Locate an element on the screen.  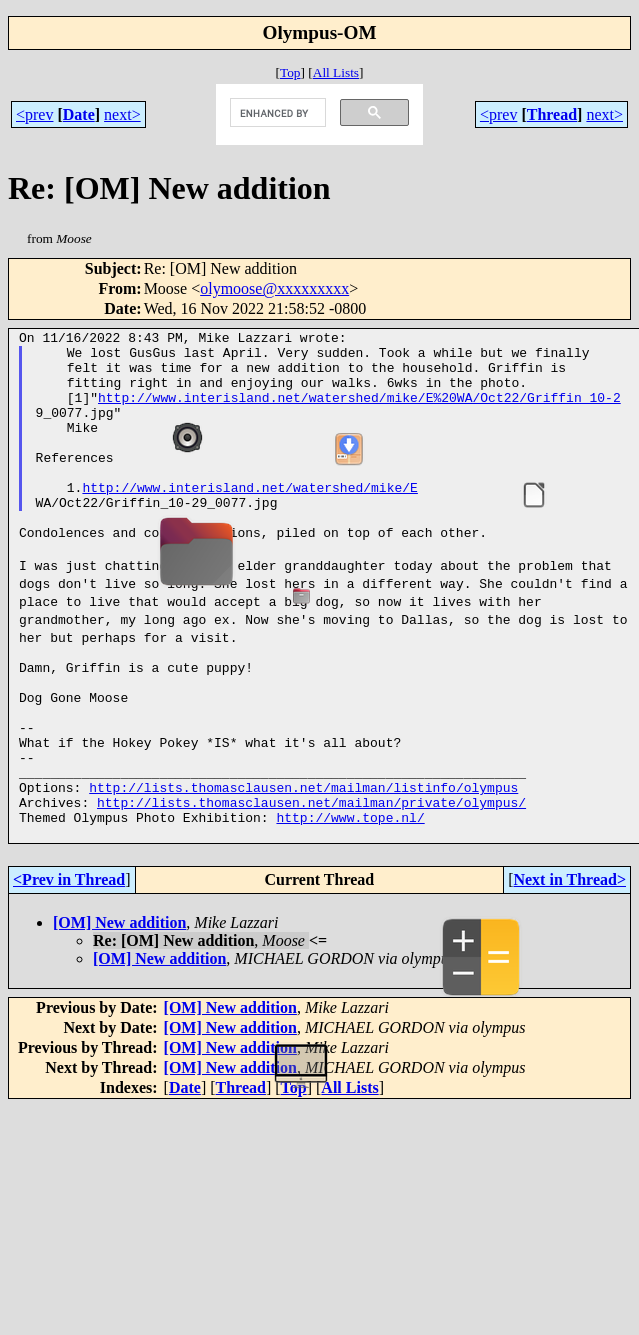
downloading a package or software update is located at coordinates (349, 449).